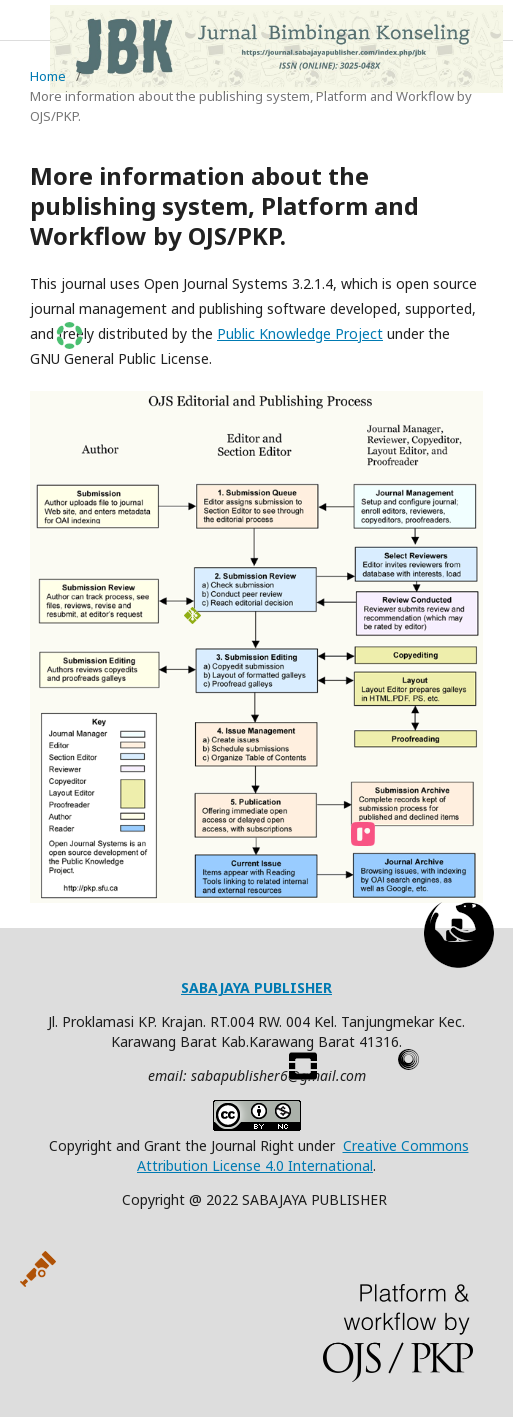 This screenshot has width=513, height=1417. Describe the element at coordinates (192, 615) in the screenshot. I see `open git for windows application` at that location.